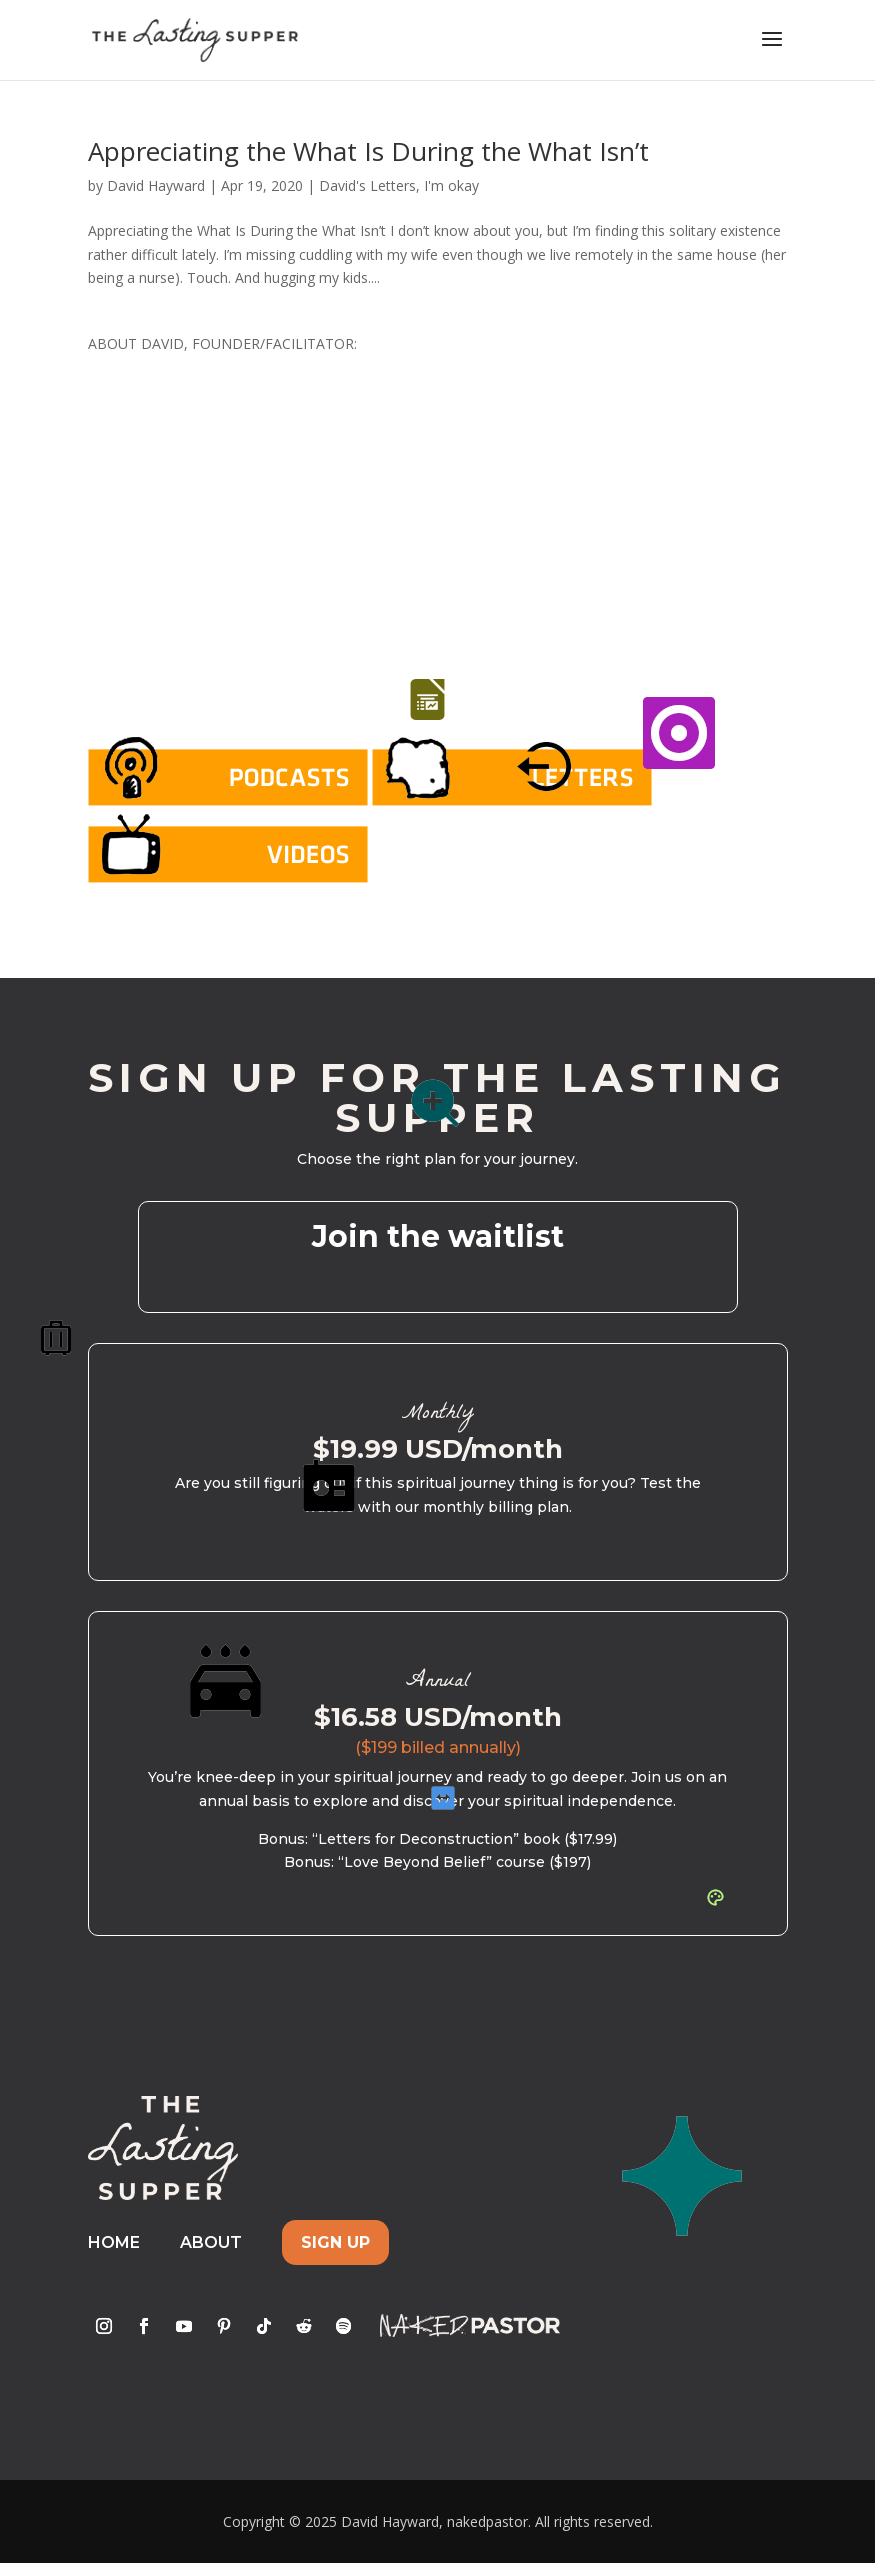  I want to click on indicates clear, sunny weather conditions, so click(682, 2176).